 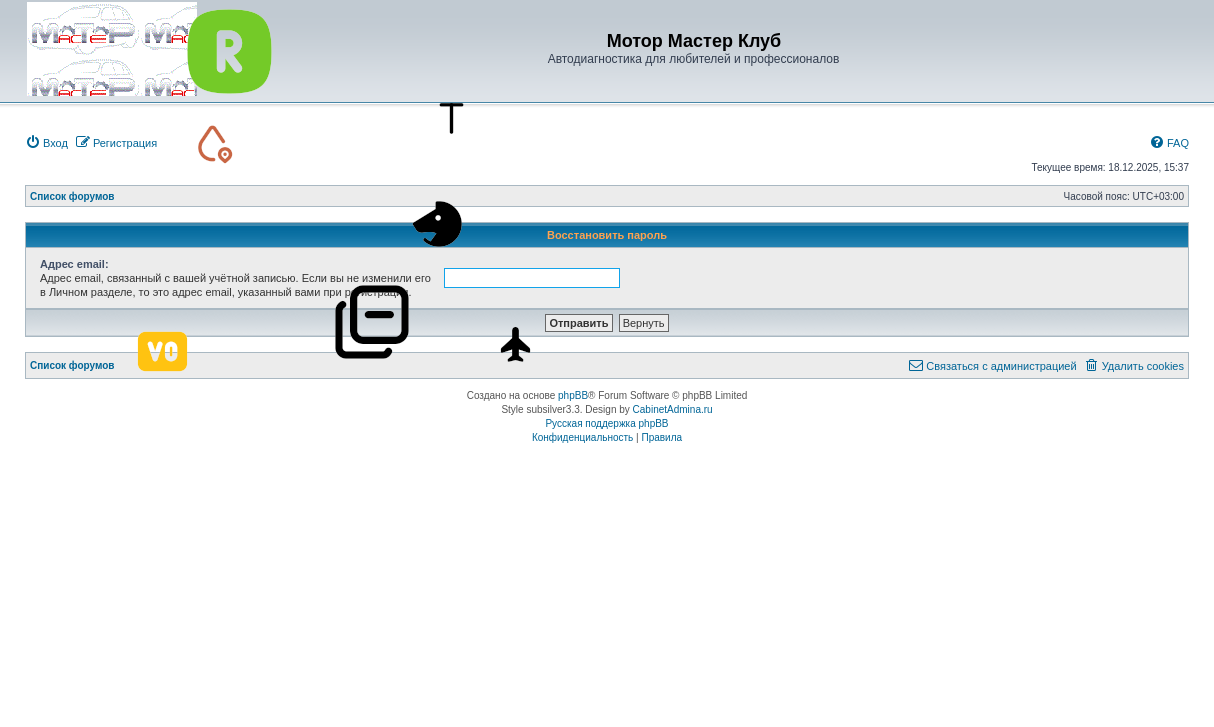 I want to click on view water source location, so click(x=212, y=143).